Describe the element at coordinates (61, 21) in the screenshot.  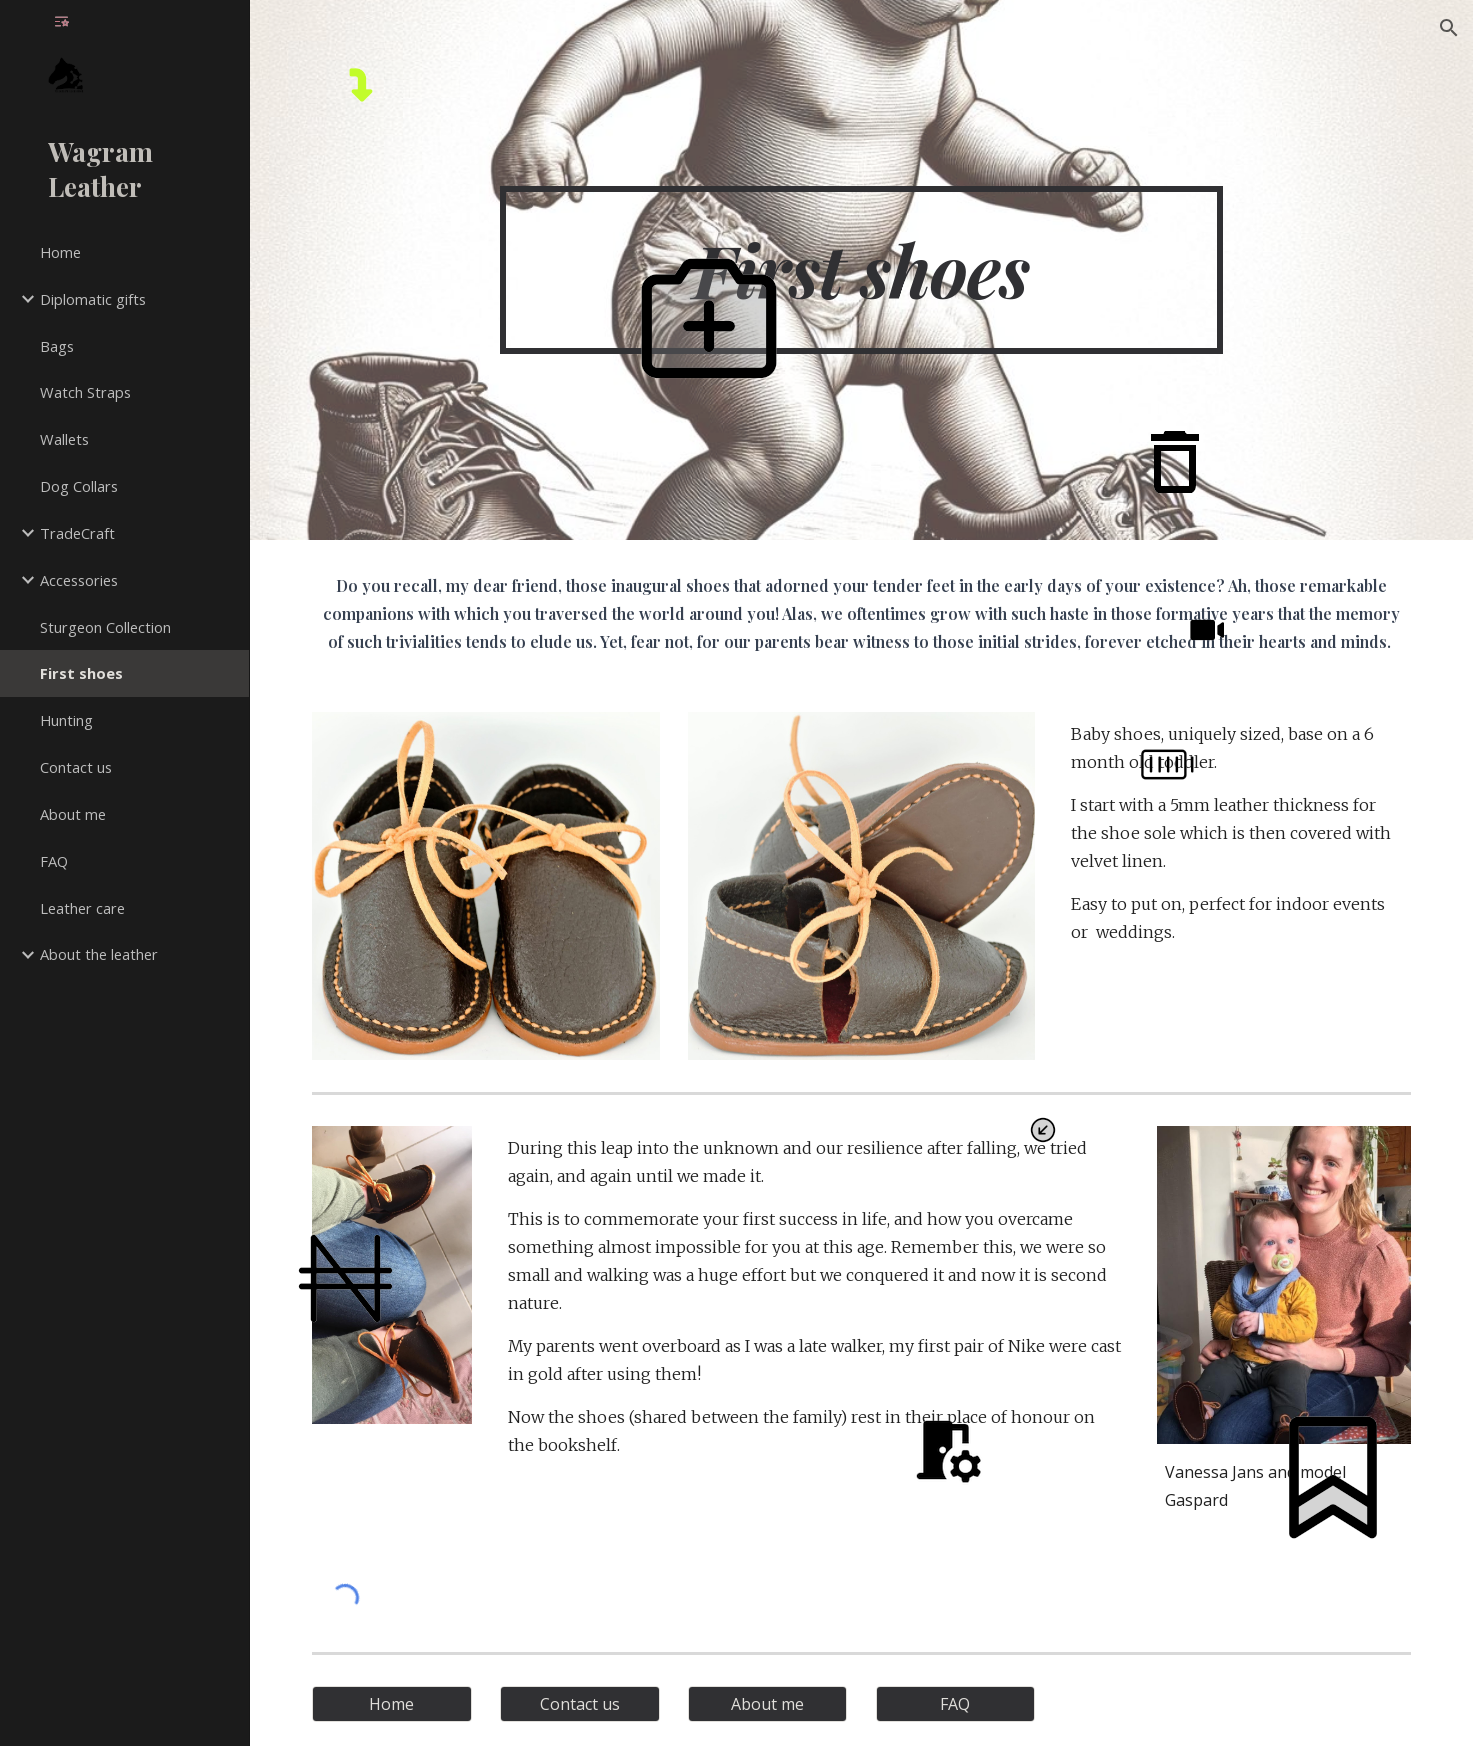
I see `view your favorites list` at that location.